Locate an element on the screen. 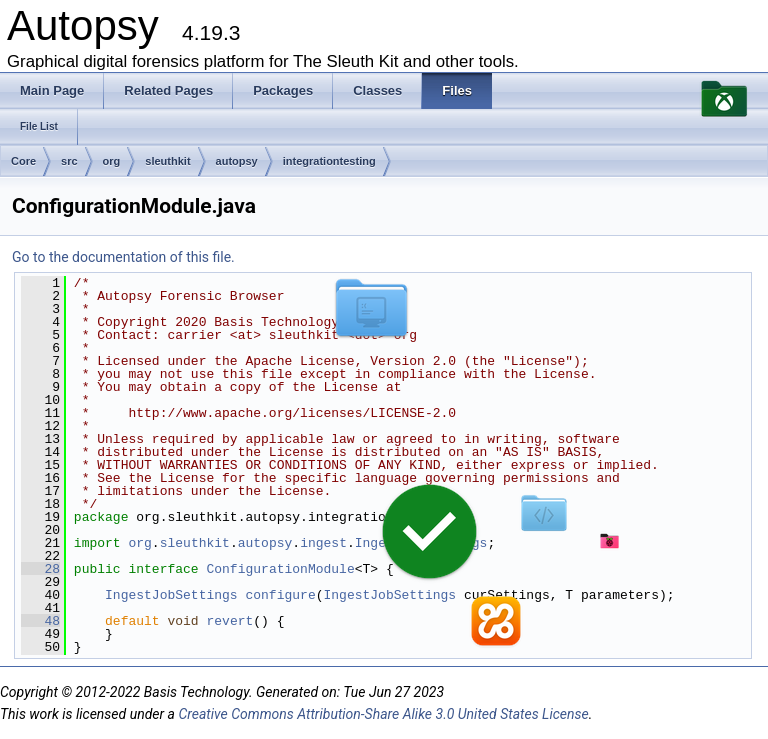 Image resolution: width=768 pixels, height=739 pixels. open folder containing Xbox games or apps is located at coordinates (724, 100).